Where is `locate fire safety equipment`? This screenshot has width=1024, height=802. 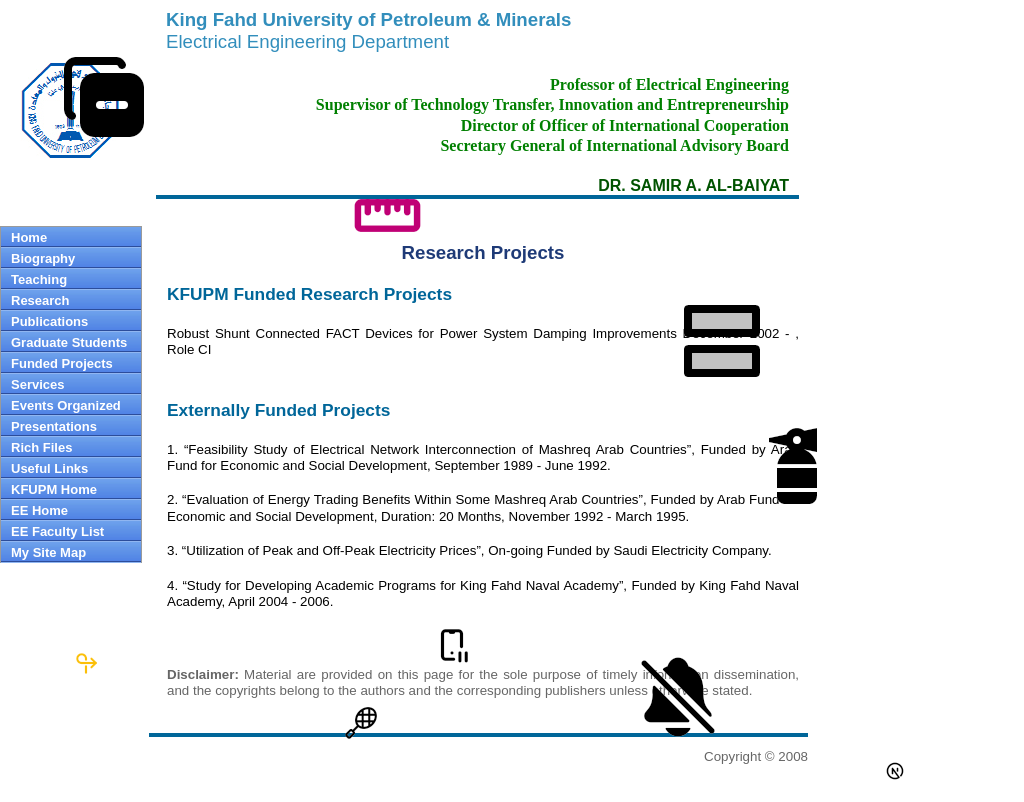 locate fire safety equipment is located at coordinates (797, 464).